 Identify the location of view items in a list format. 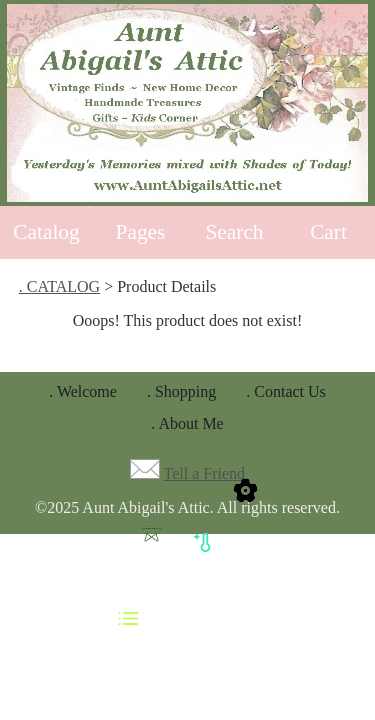
(128, 618).